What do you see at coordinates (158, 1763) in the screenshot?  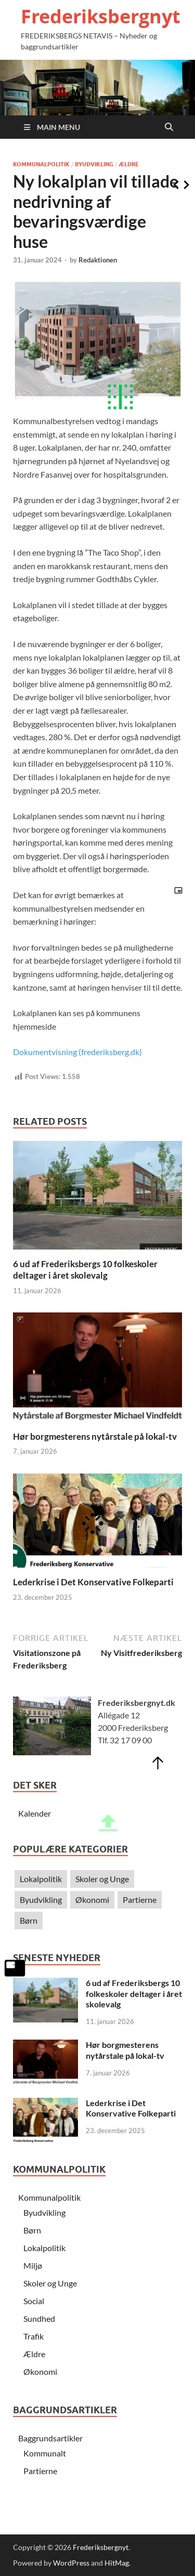 I see `scroll to top of page` at bounding box center [158, 1763].